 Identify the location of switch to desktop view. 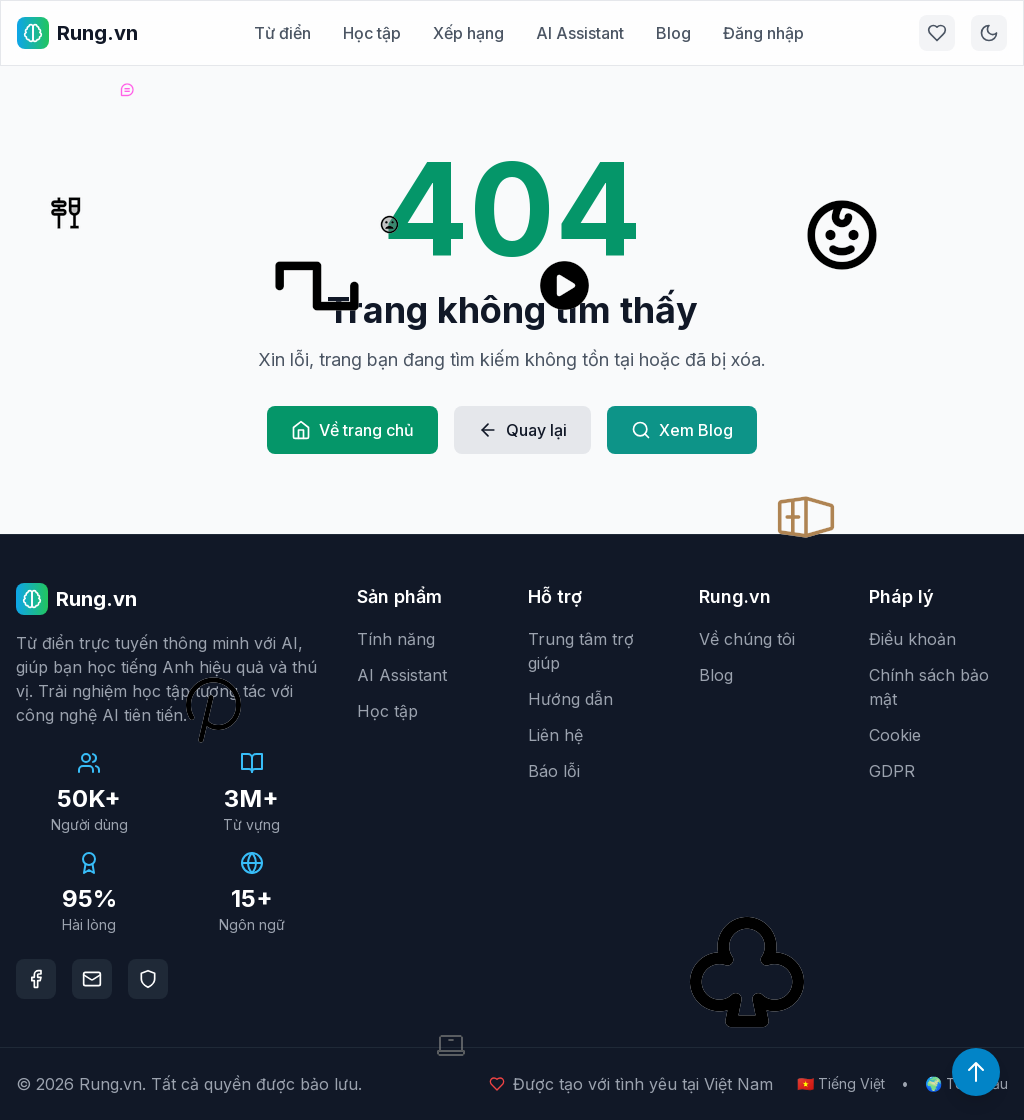
(451, 1045).